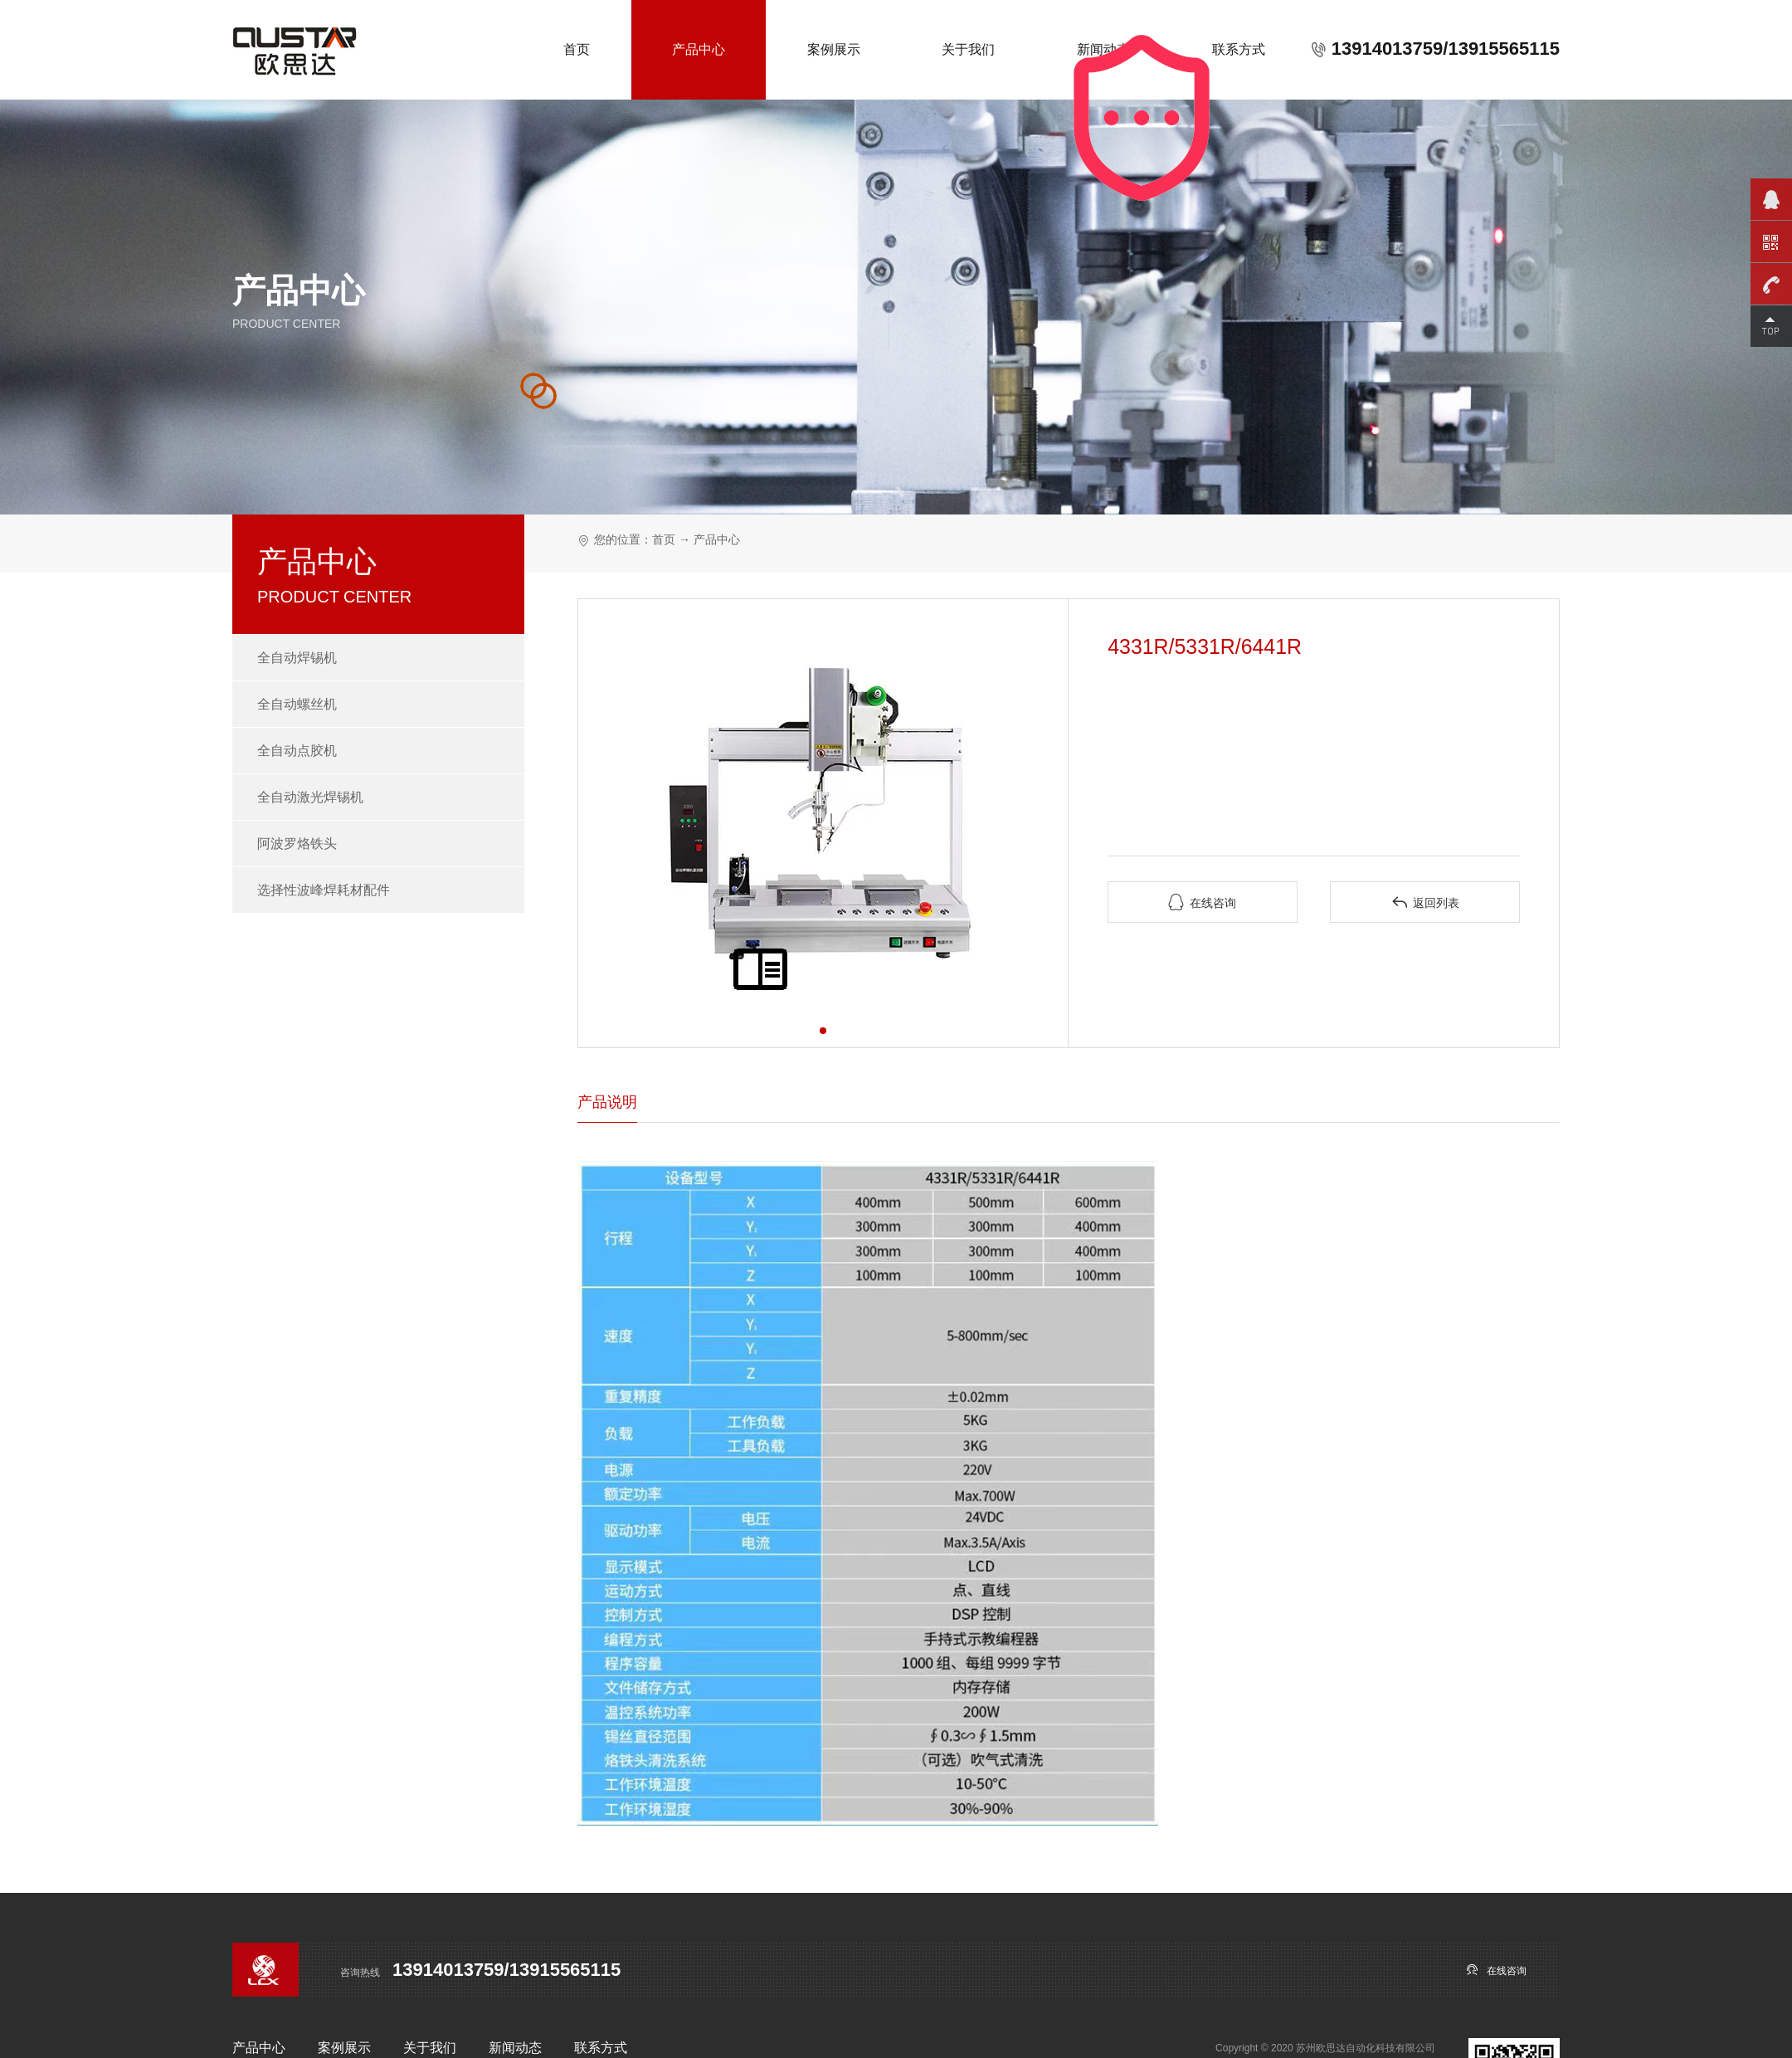  Describe the element at coordinates (1142, 118) in the screenshot. I see `security settings in progress` at that location.